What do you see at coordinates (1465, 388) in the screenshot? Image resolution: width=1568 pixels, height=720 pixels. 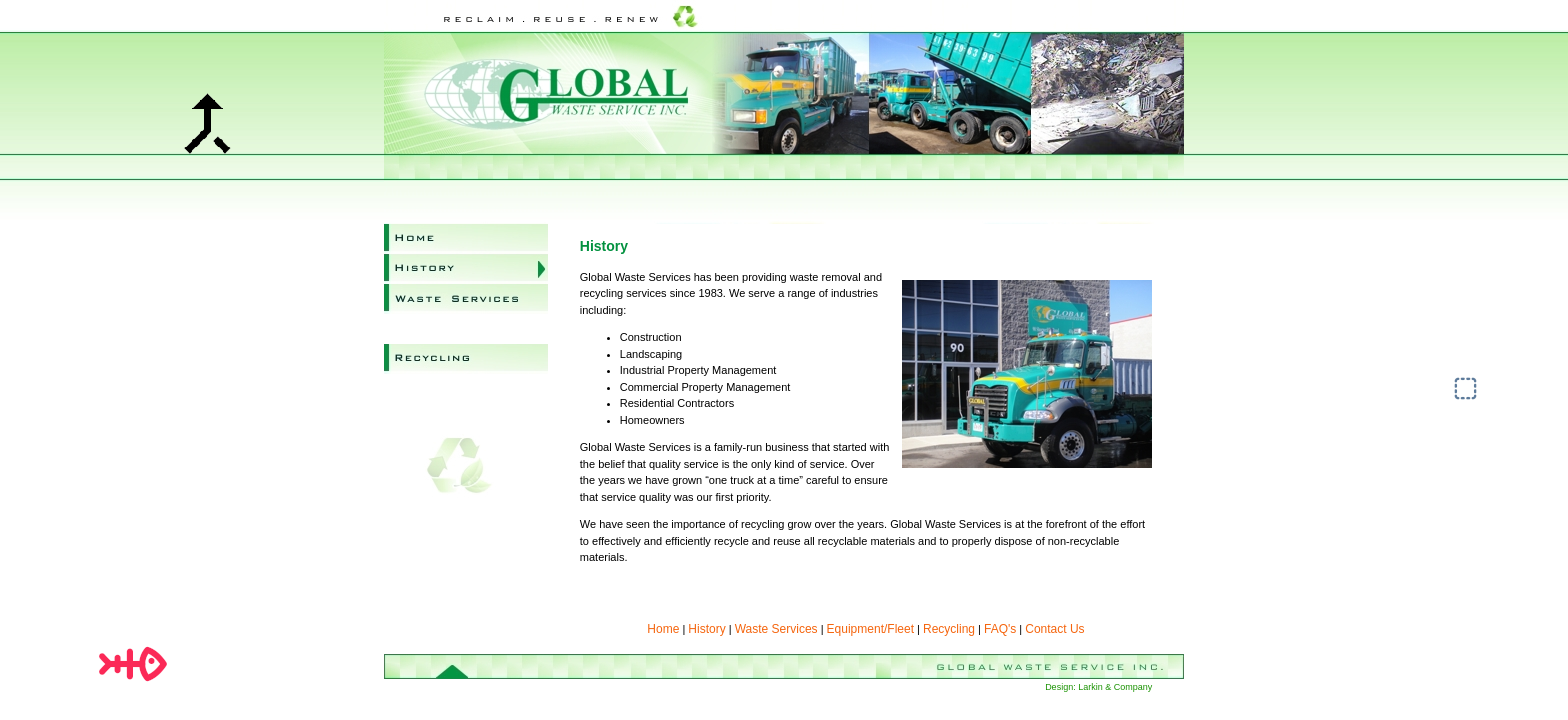 I see `create a selection area` at bounding box center [1465, 388].